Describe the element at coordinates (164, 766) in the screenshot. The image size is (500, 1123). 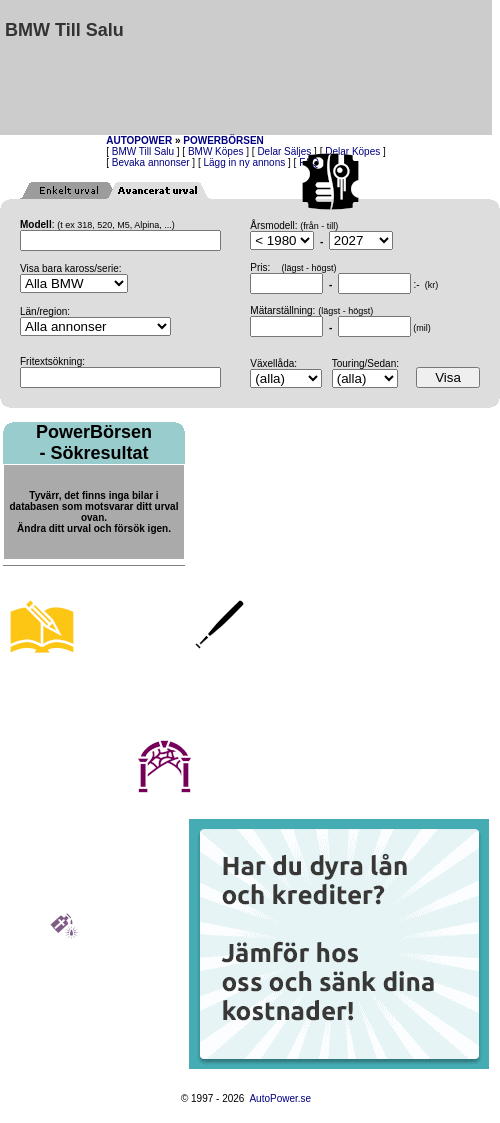
I see `enter a dungeon or underground area` at that location.